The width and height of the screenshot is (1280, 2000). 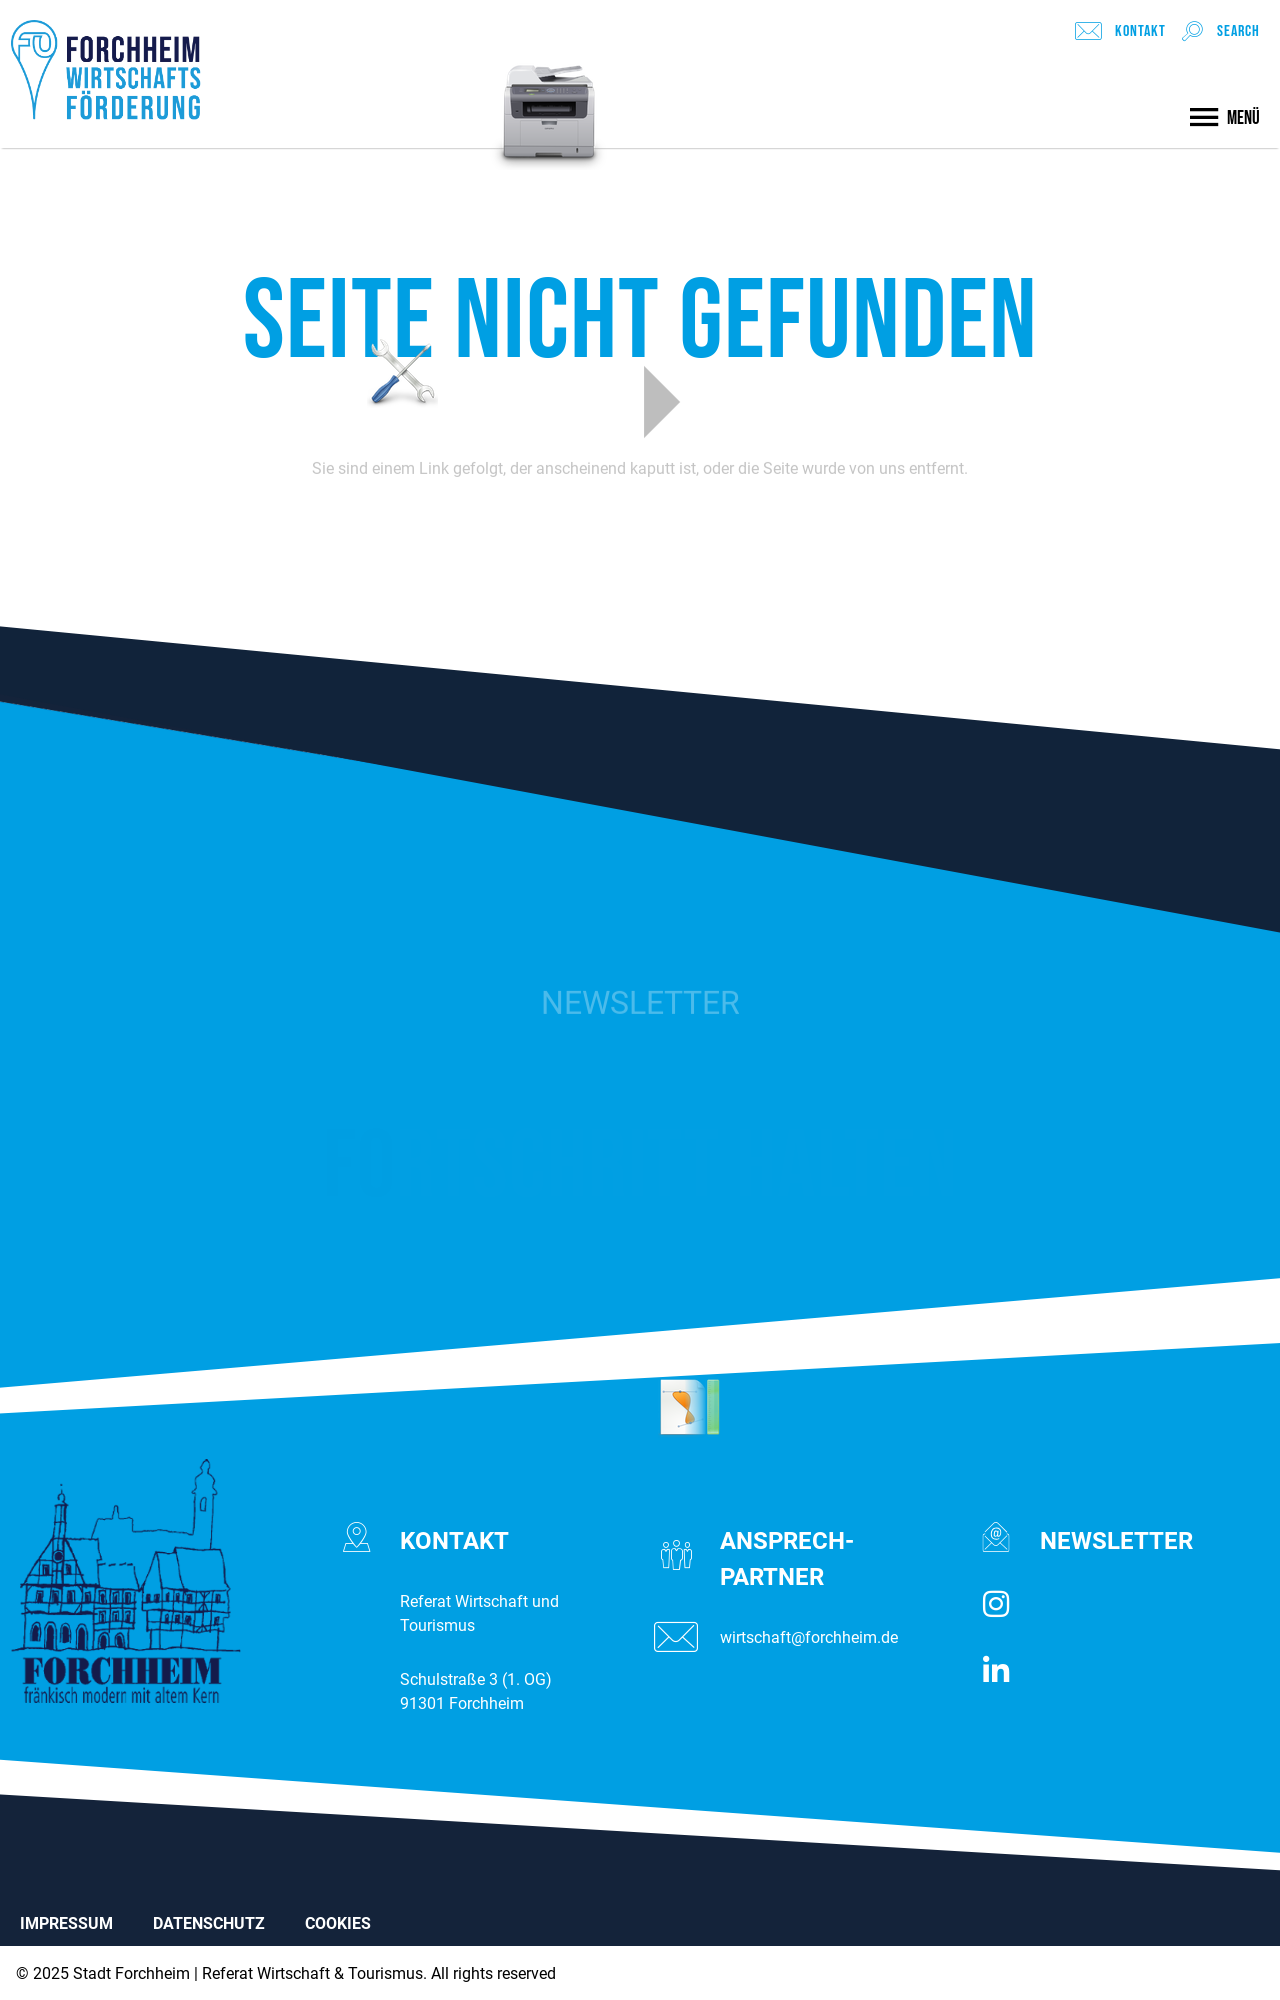 What do you see at coordinates (548, 111) in the screenshot?
I see `connect to a network printer` at bounding box center [548, 111].